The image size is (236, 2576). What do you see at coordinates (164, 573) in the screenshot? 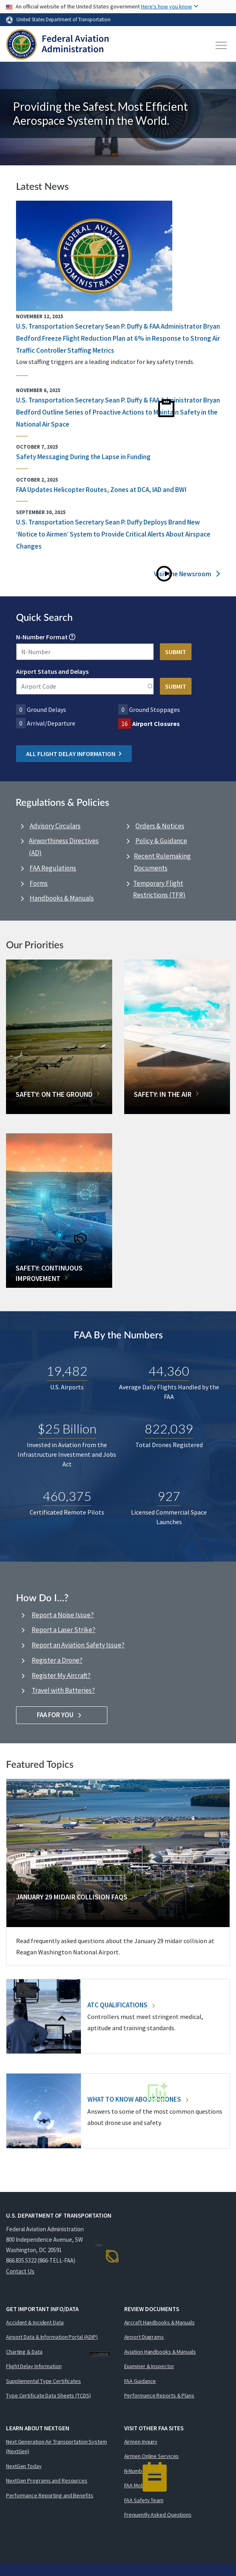
I see `steinberg brand logo` at bounding box center [164, 573].